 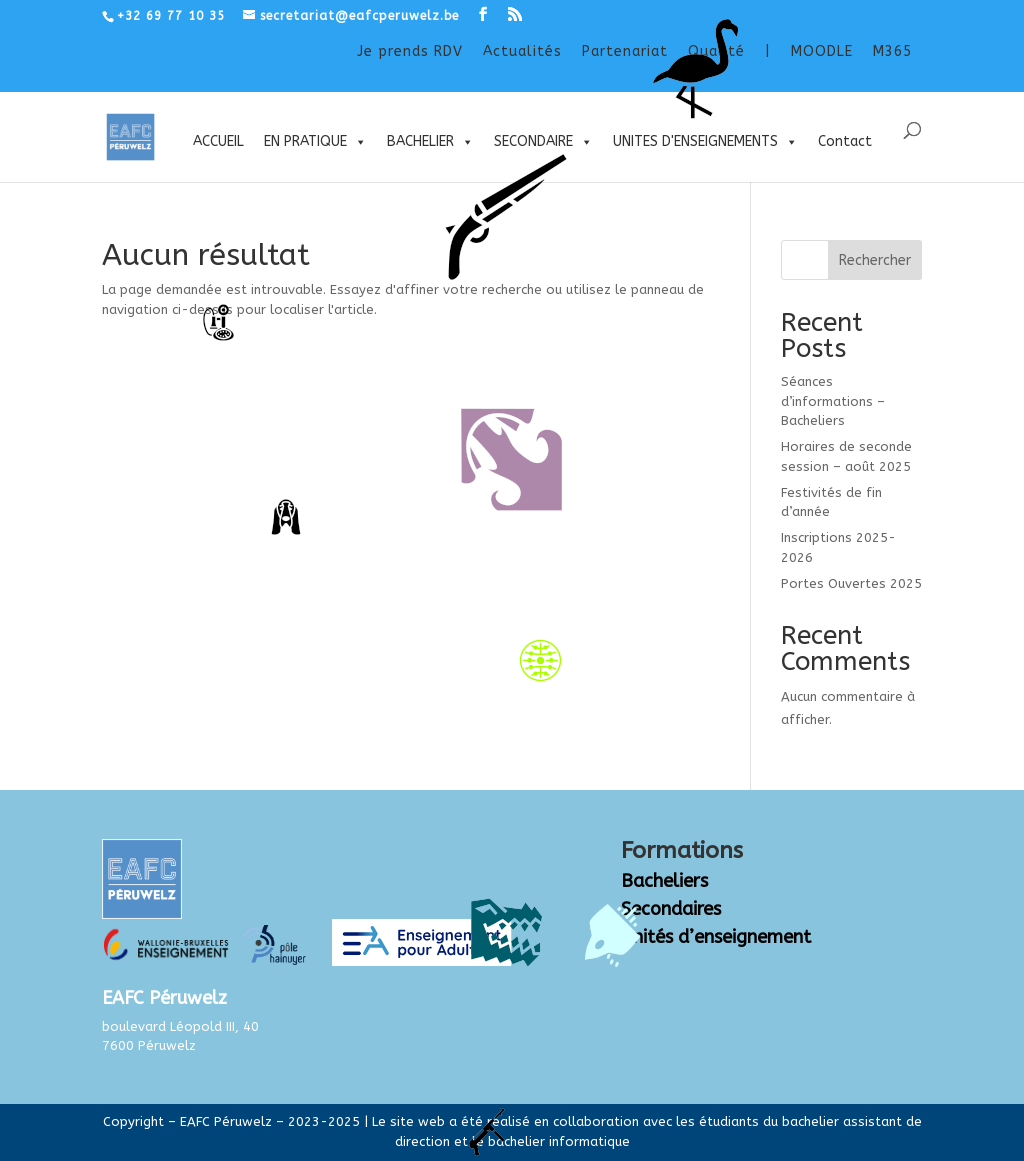 I want to click on launch bombing run or airstrike action, so click(x=612, y=935).